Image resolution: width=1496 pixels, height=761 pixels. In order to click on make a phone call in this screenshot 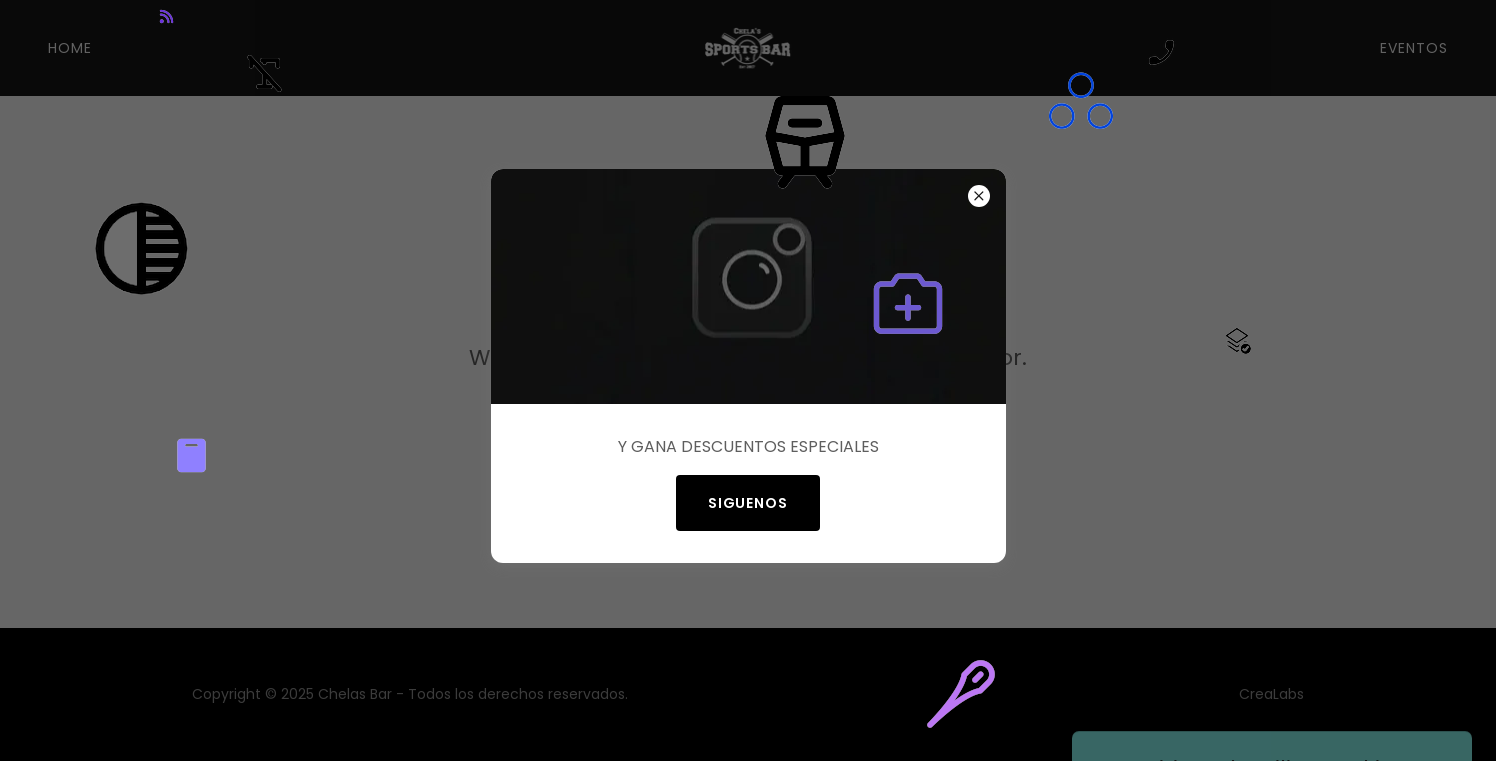, I will do `click(1161, 52)`.